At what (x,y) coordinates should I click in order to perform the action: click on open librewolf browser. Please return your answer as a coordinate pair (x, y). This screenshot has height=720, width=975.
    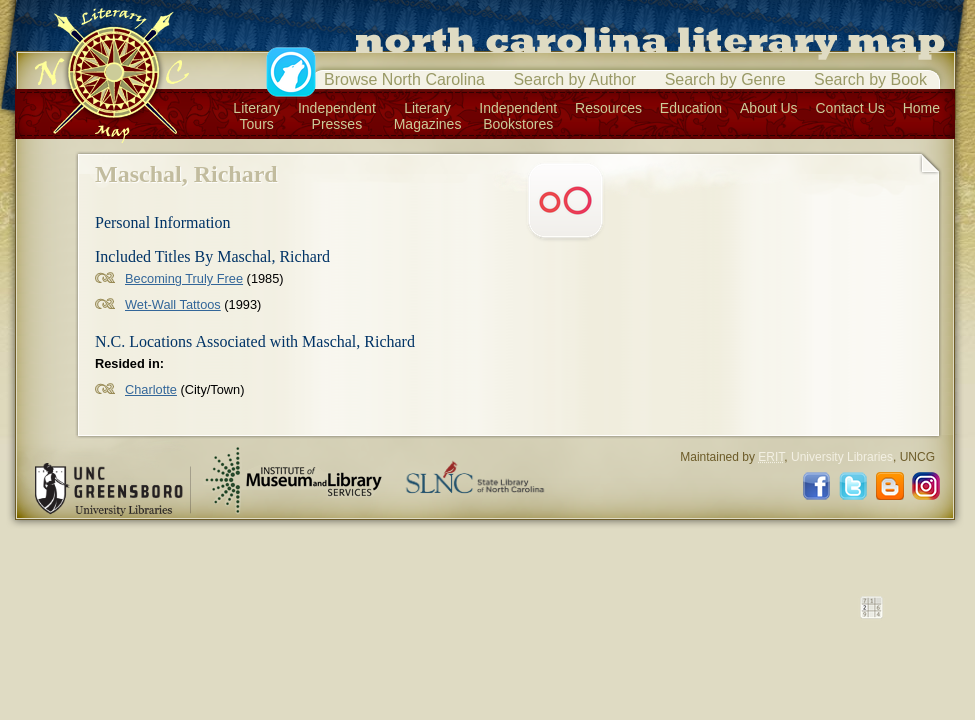
    Looking at the image, I should click on (291, 72).